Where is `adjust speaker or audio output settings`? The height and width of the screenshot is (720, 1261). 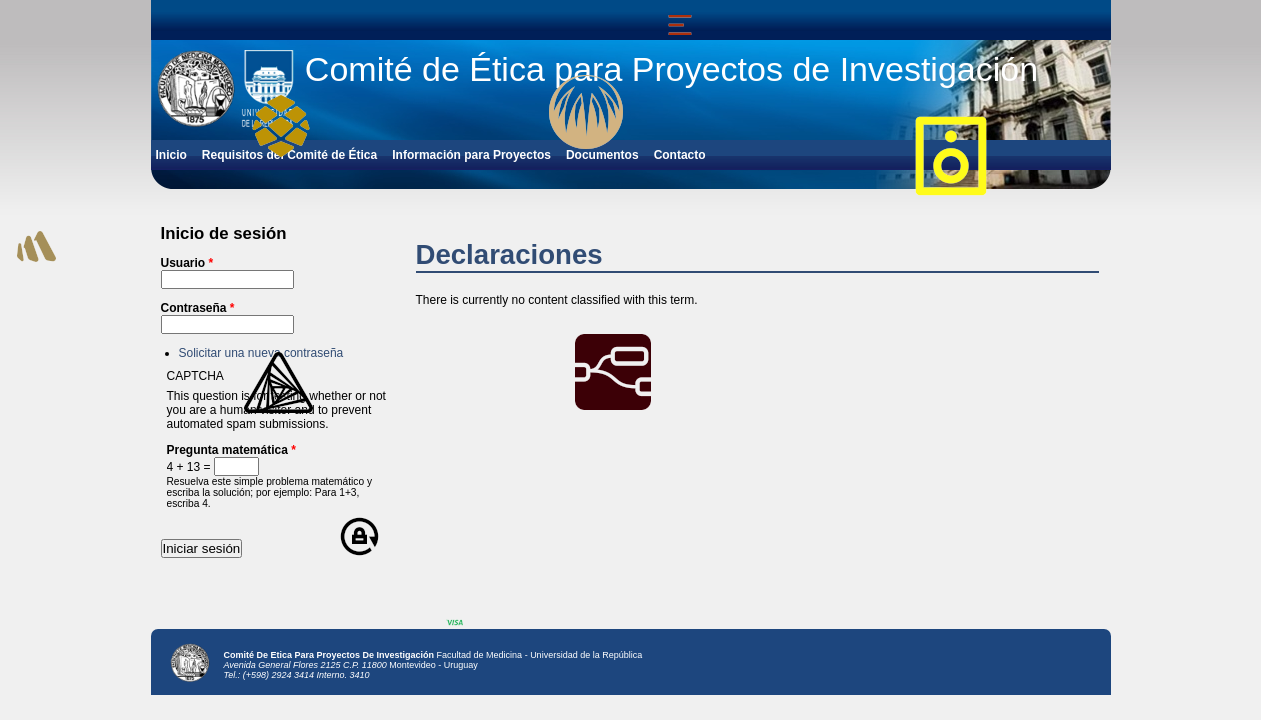 adjust speaker or audio output settings is located at coordinates (951, 156).